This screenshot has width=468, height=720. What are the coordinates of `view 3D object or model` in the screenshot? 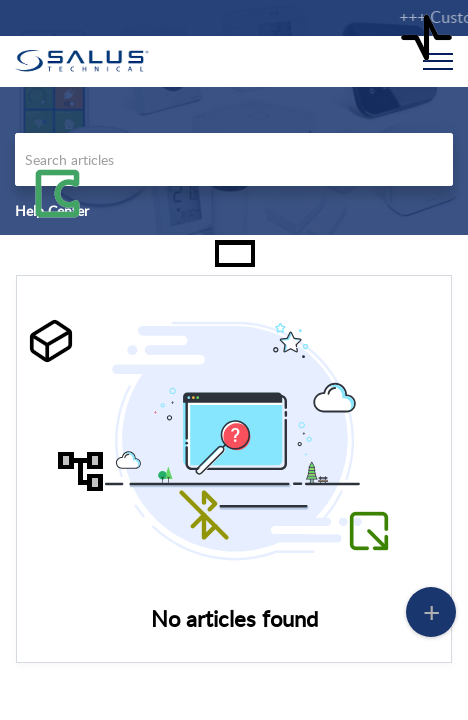 It's located at (51, 341).